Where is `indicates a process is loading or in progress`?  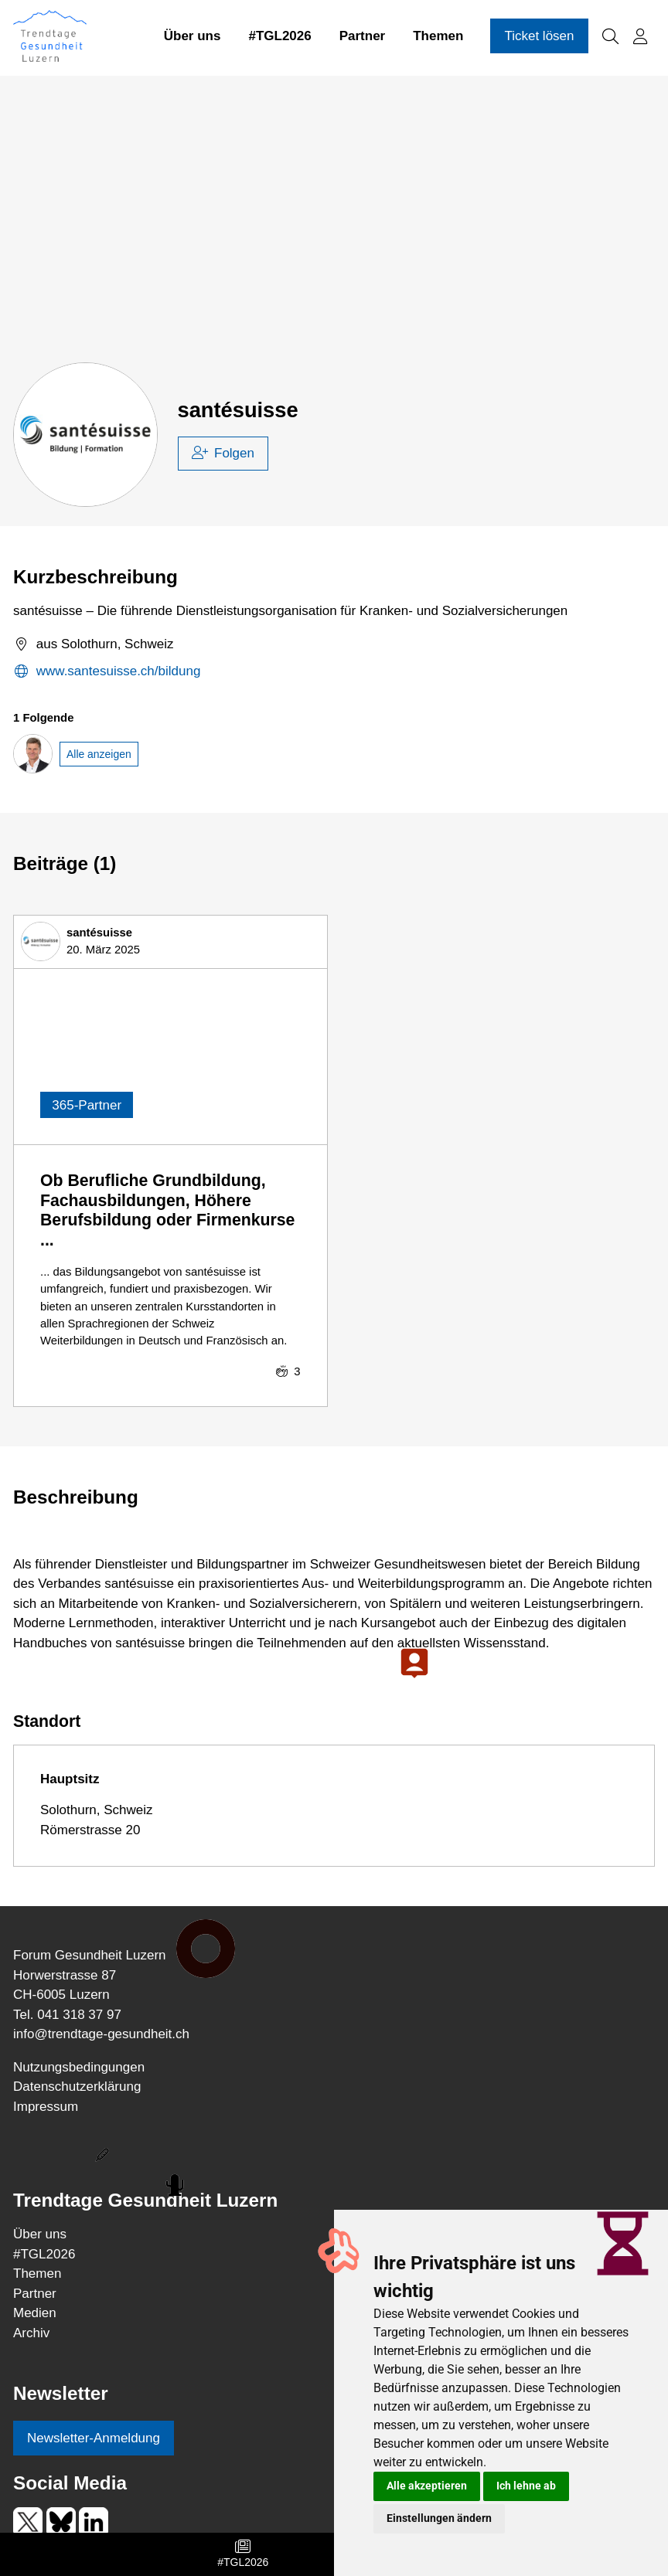
indicates a process is loading or in progress is located at coordinates (622, 2243).